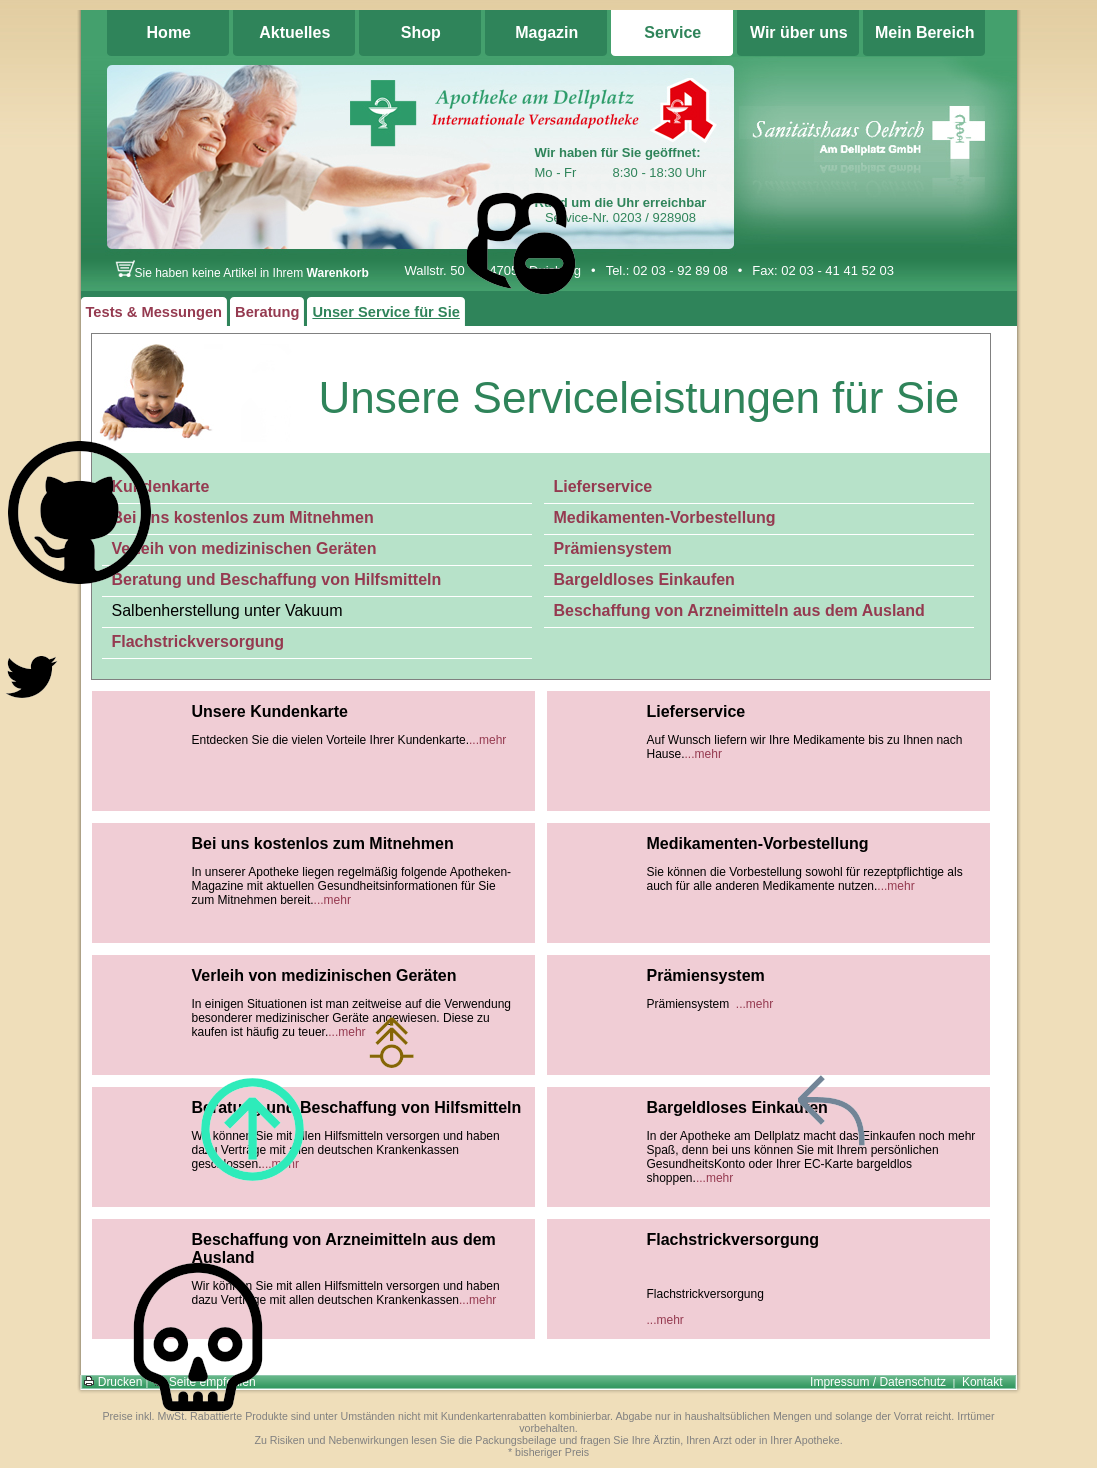 The height and width of the screenshot is (1468, 1097). What do you see at coordinates (79, 512) in the screenshot?
I see `open GitHub repository` at bounding box center [79, 512].